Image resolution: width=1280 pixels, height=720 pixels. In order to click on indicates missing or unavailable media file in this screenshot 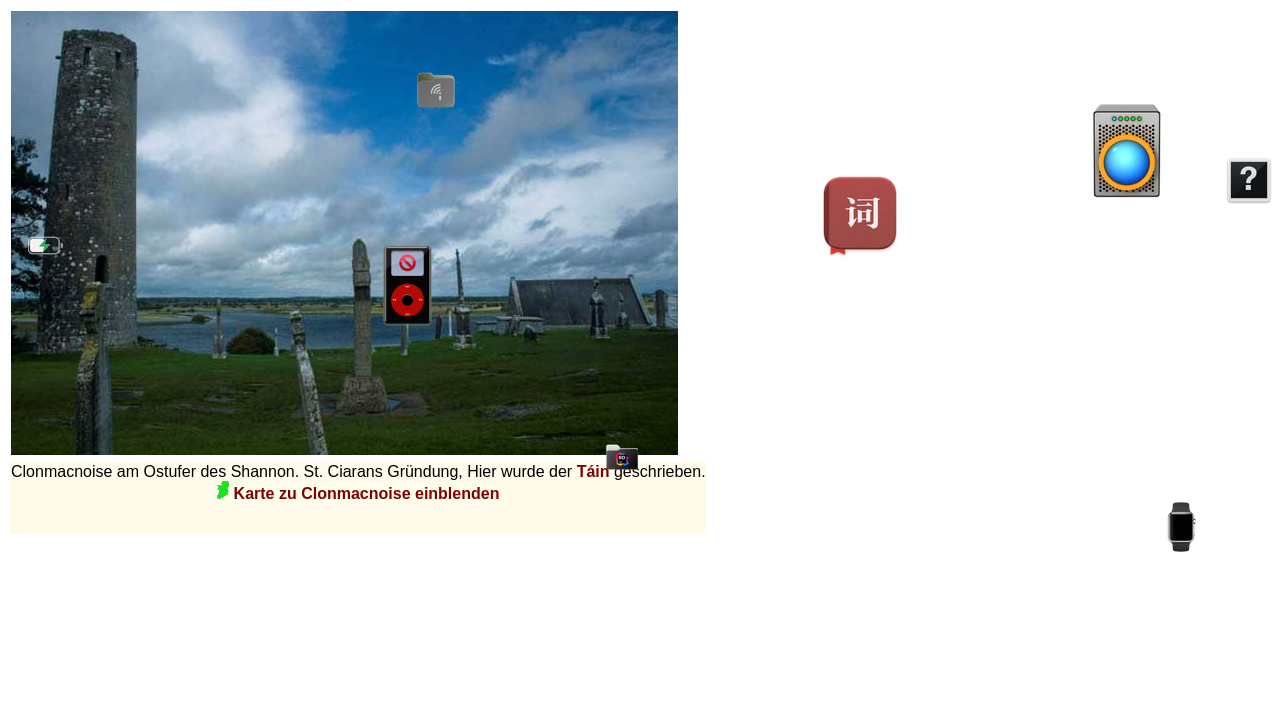, I will do `click(1249, 180)`.